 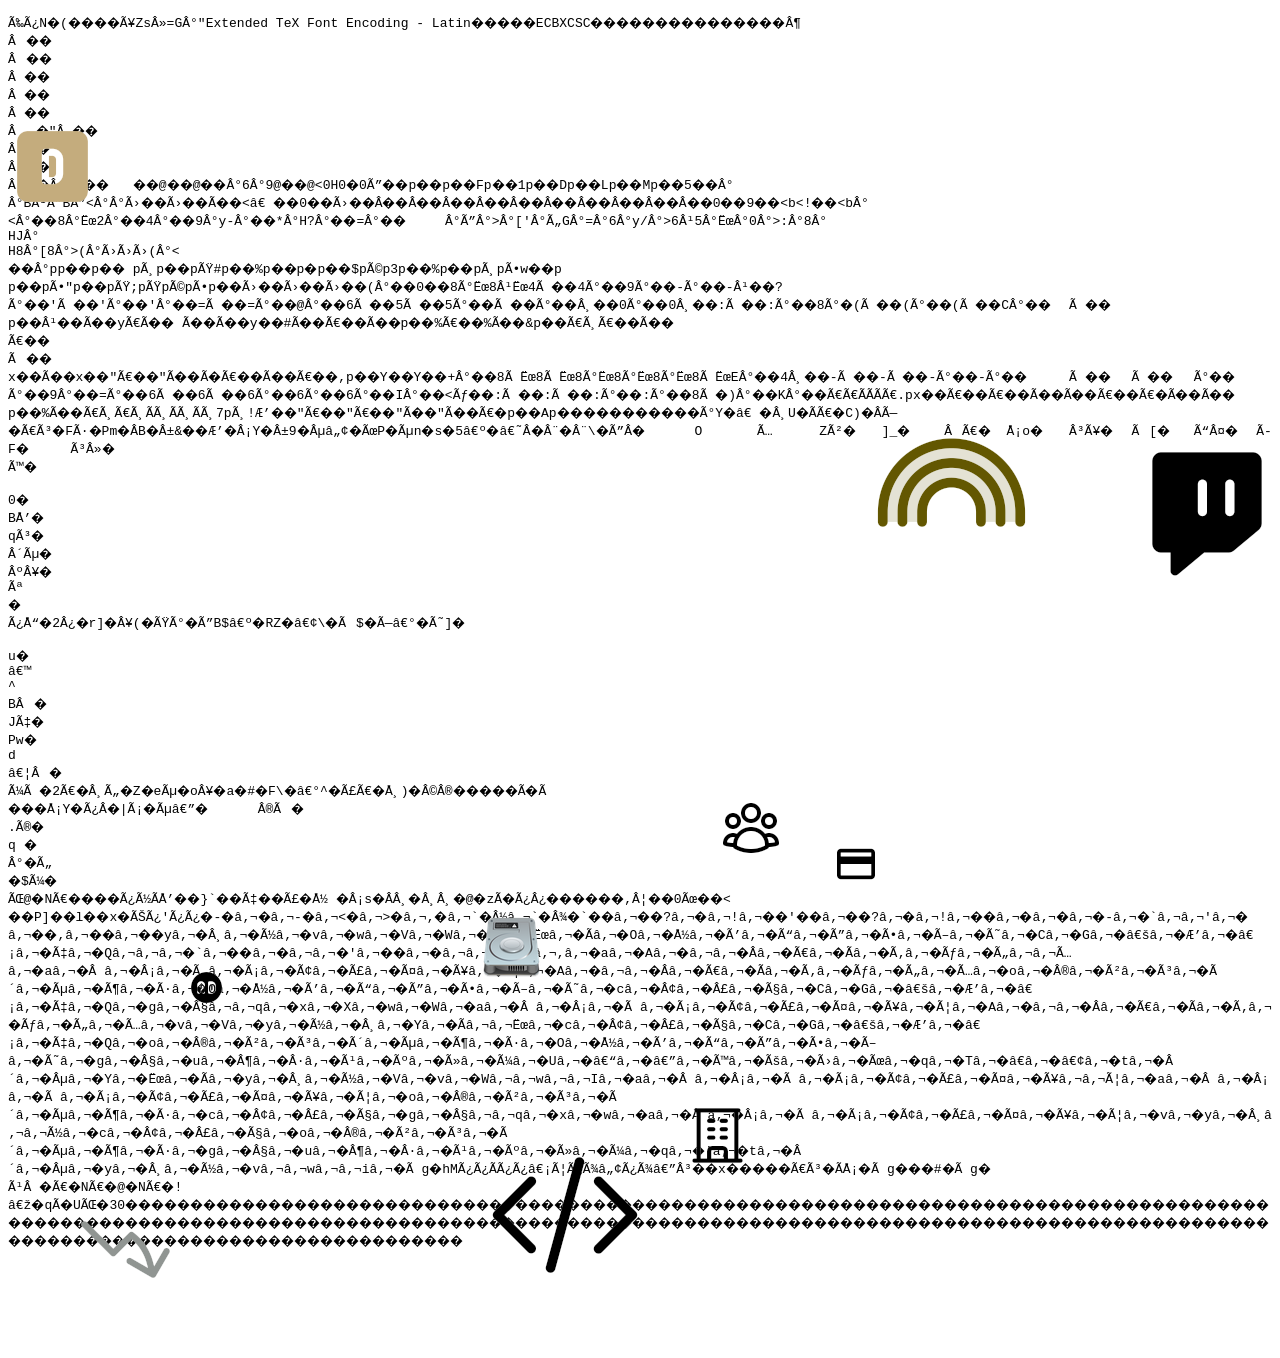 I want to click on indicates items or options starting with the letter D, so click(x=52, y=166).